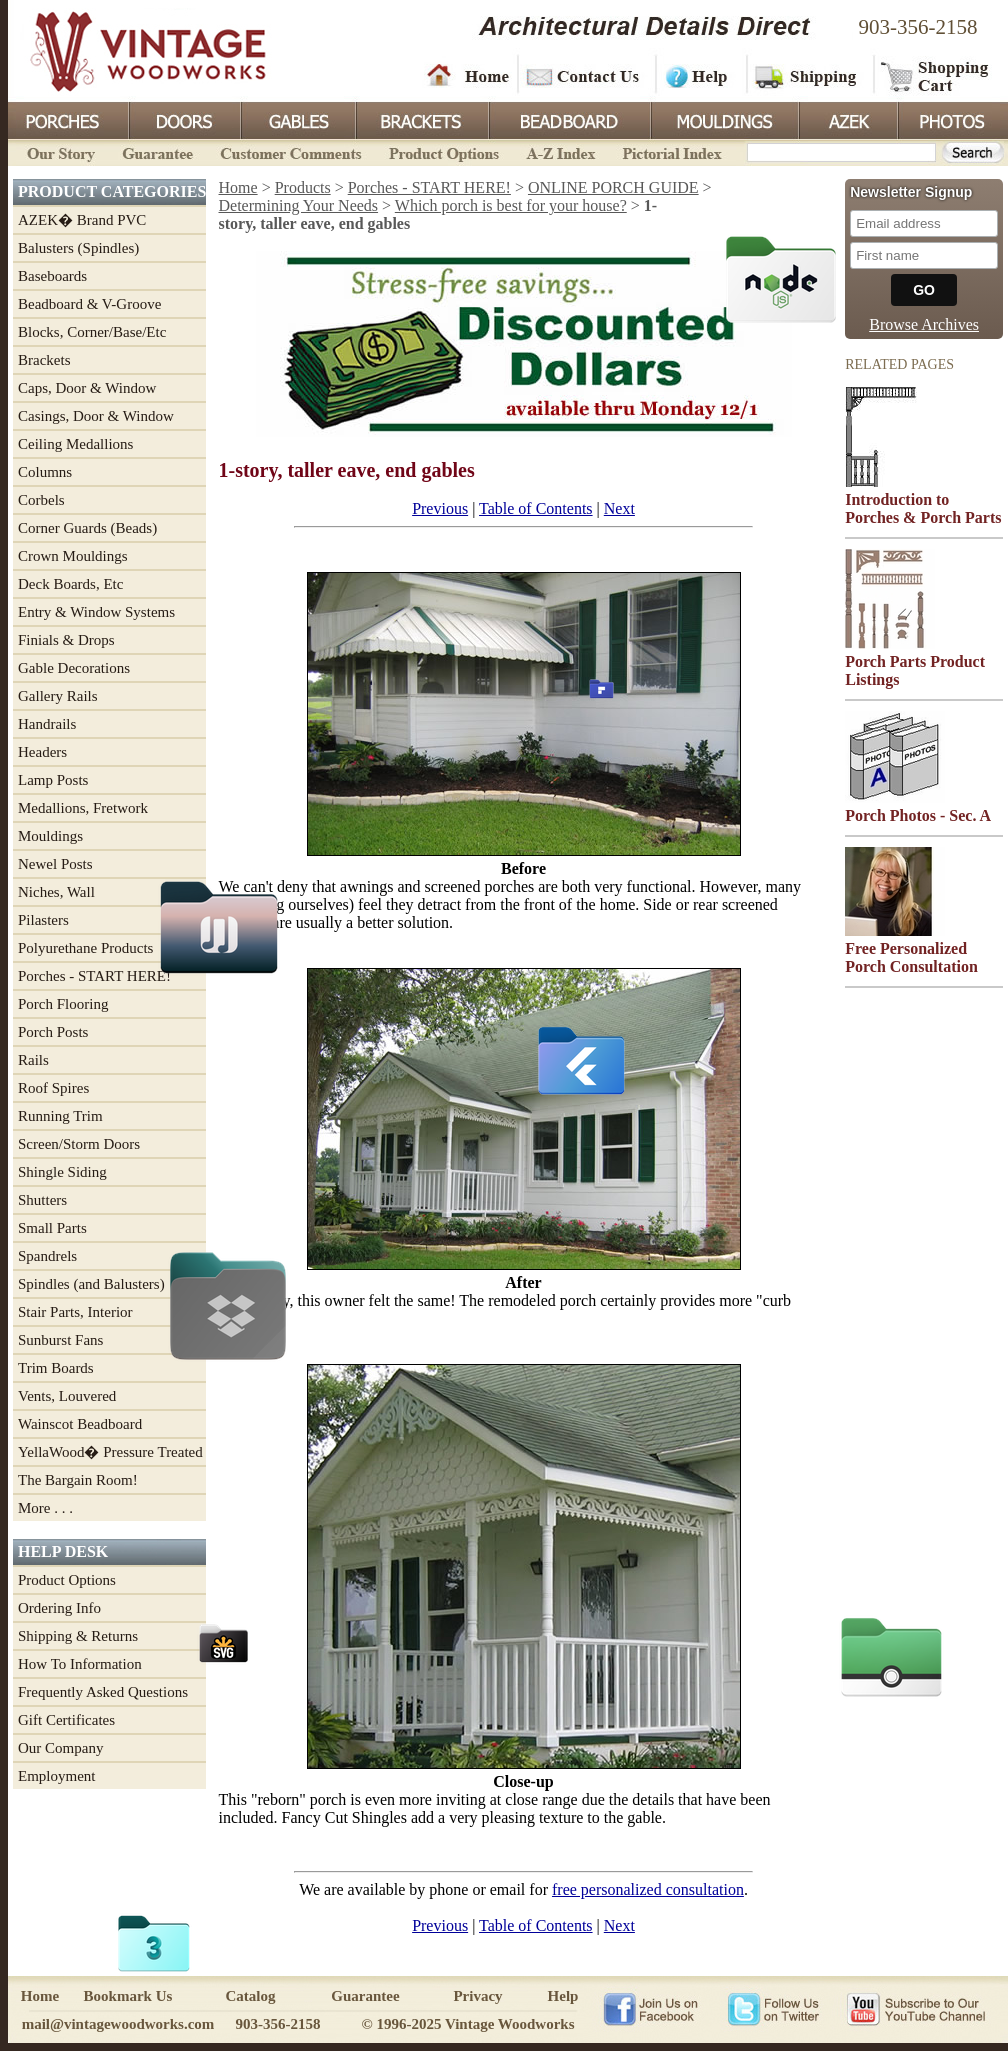 The width and height of the screenshot is (1008, 2051). I want to click on folder containing autodesk 3ds max project files, so click(153, 1945).